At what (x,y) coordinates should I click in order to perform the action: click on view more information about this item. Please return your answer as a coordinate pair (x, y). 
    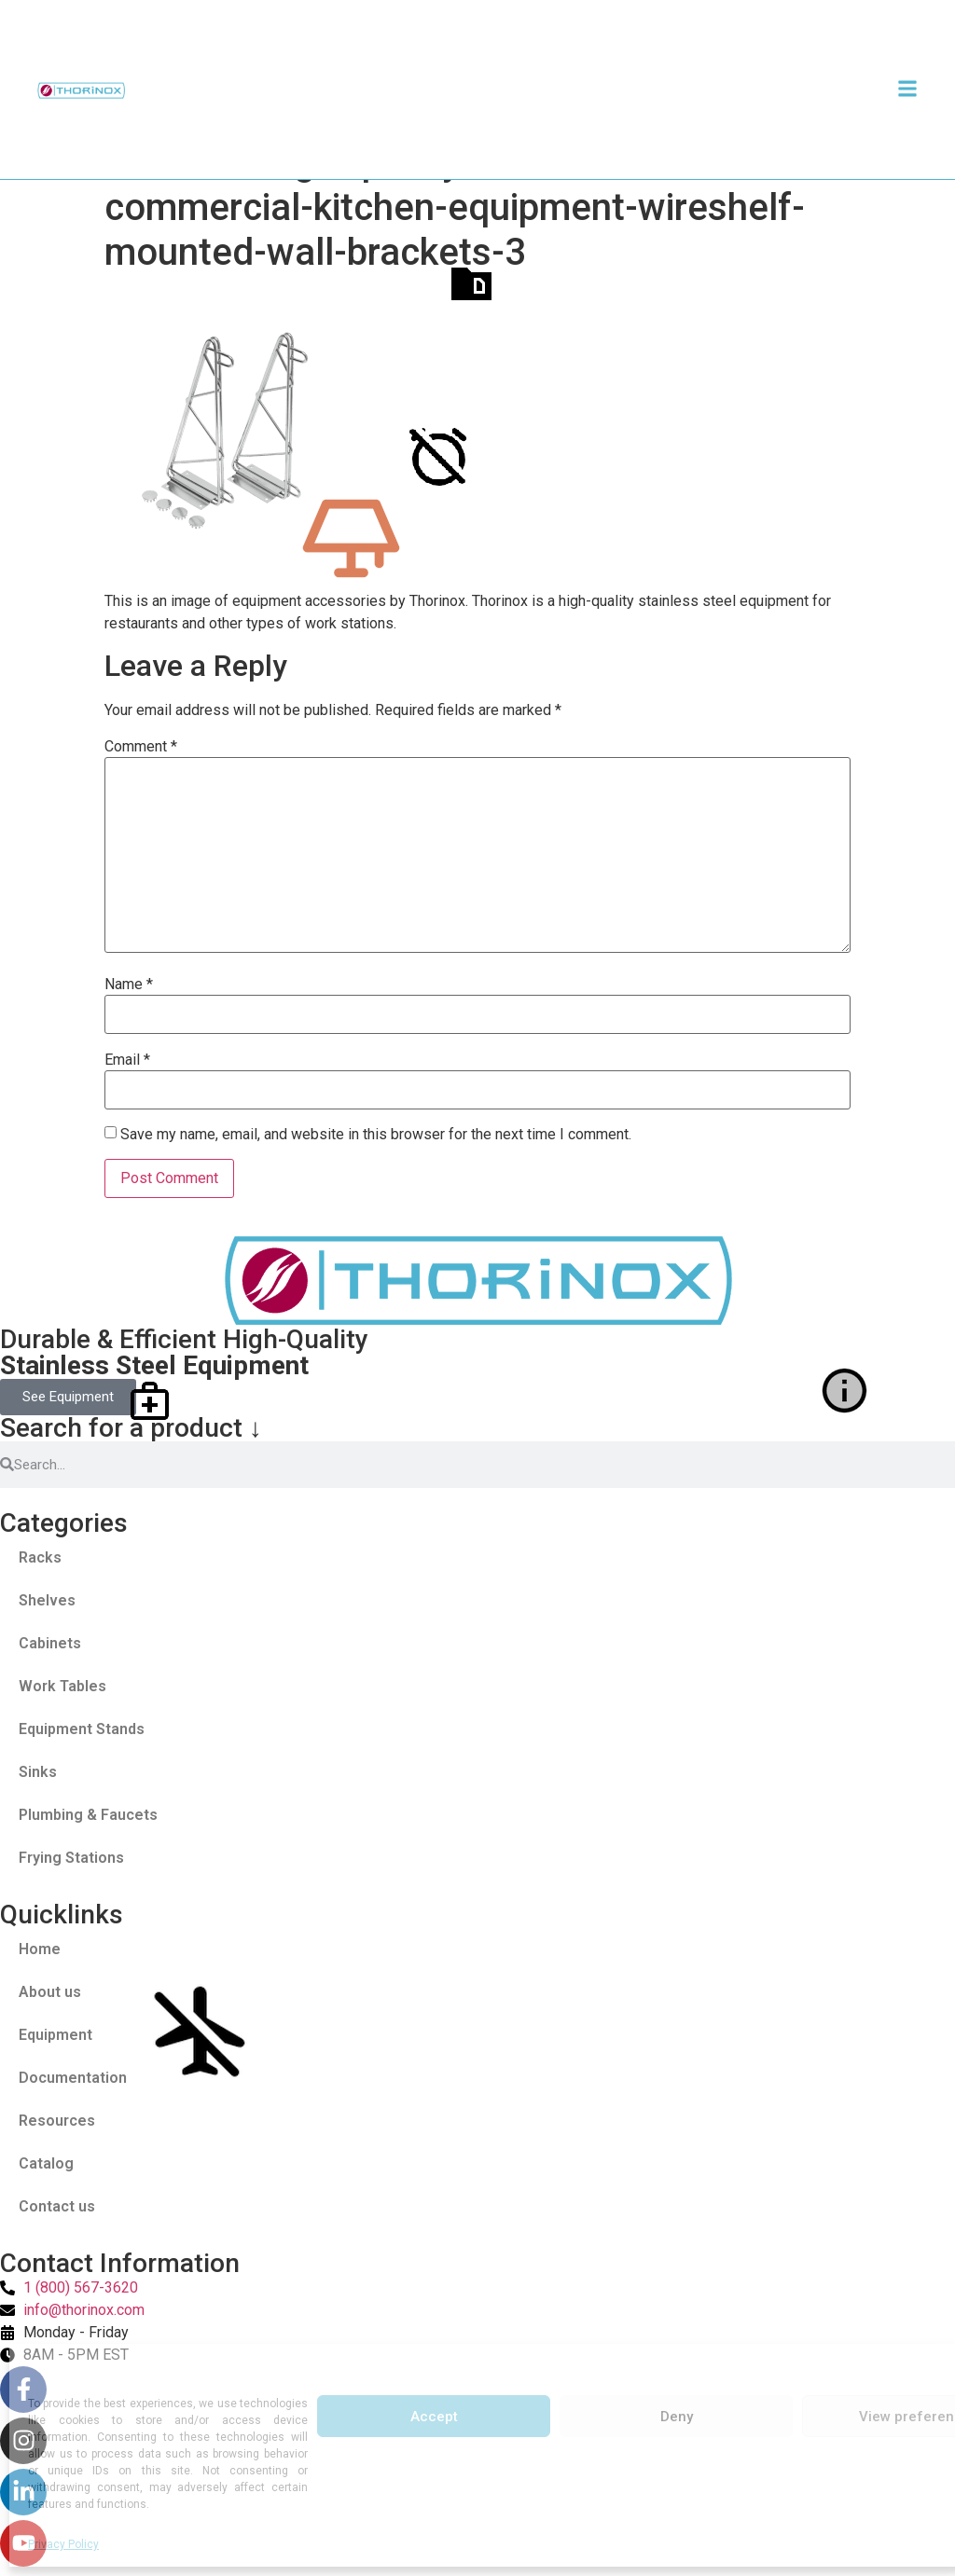
    Looking at the image, I should click on (844, 1390).